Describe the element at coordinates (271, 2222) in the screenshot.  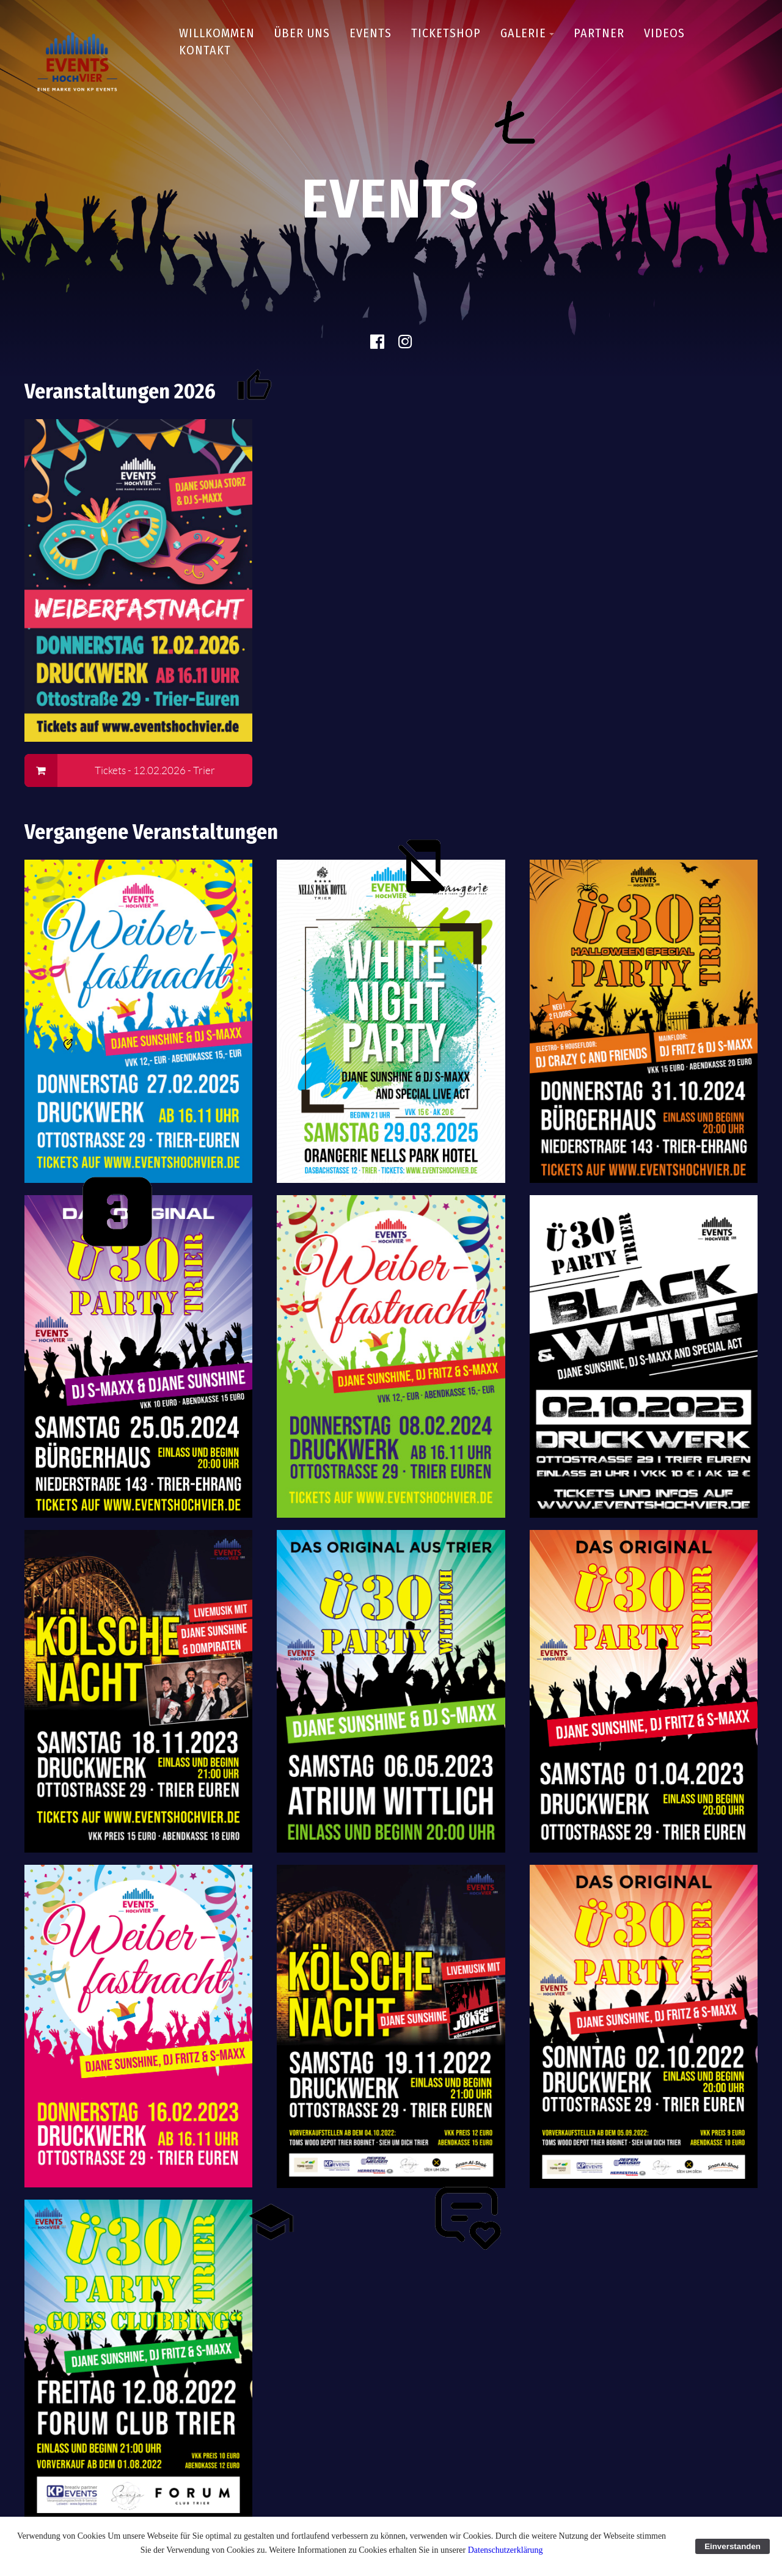
I see `access education or school-related content` at that location.